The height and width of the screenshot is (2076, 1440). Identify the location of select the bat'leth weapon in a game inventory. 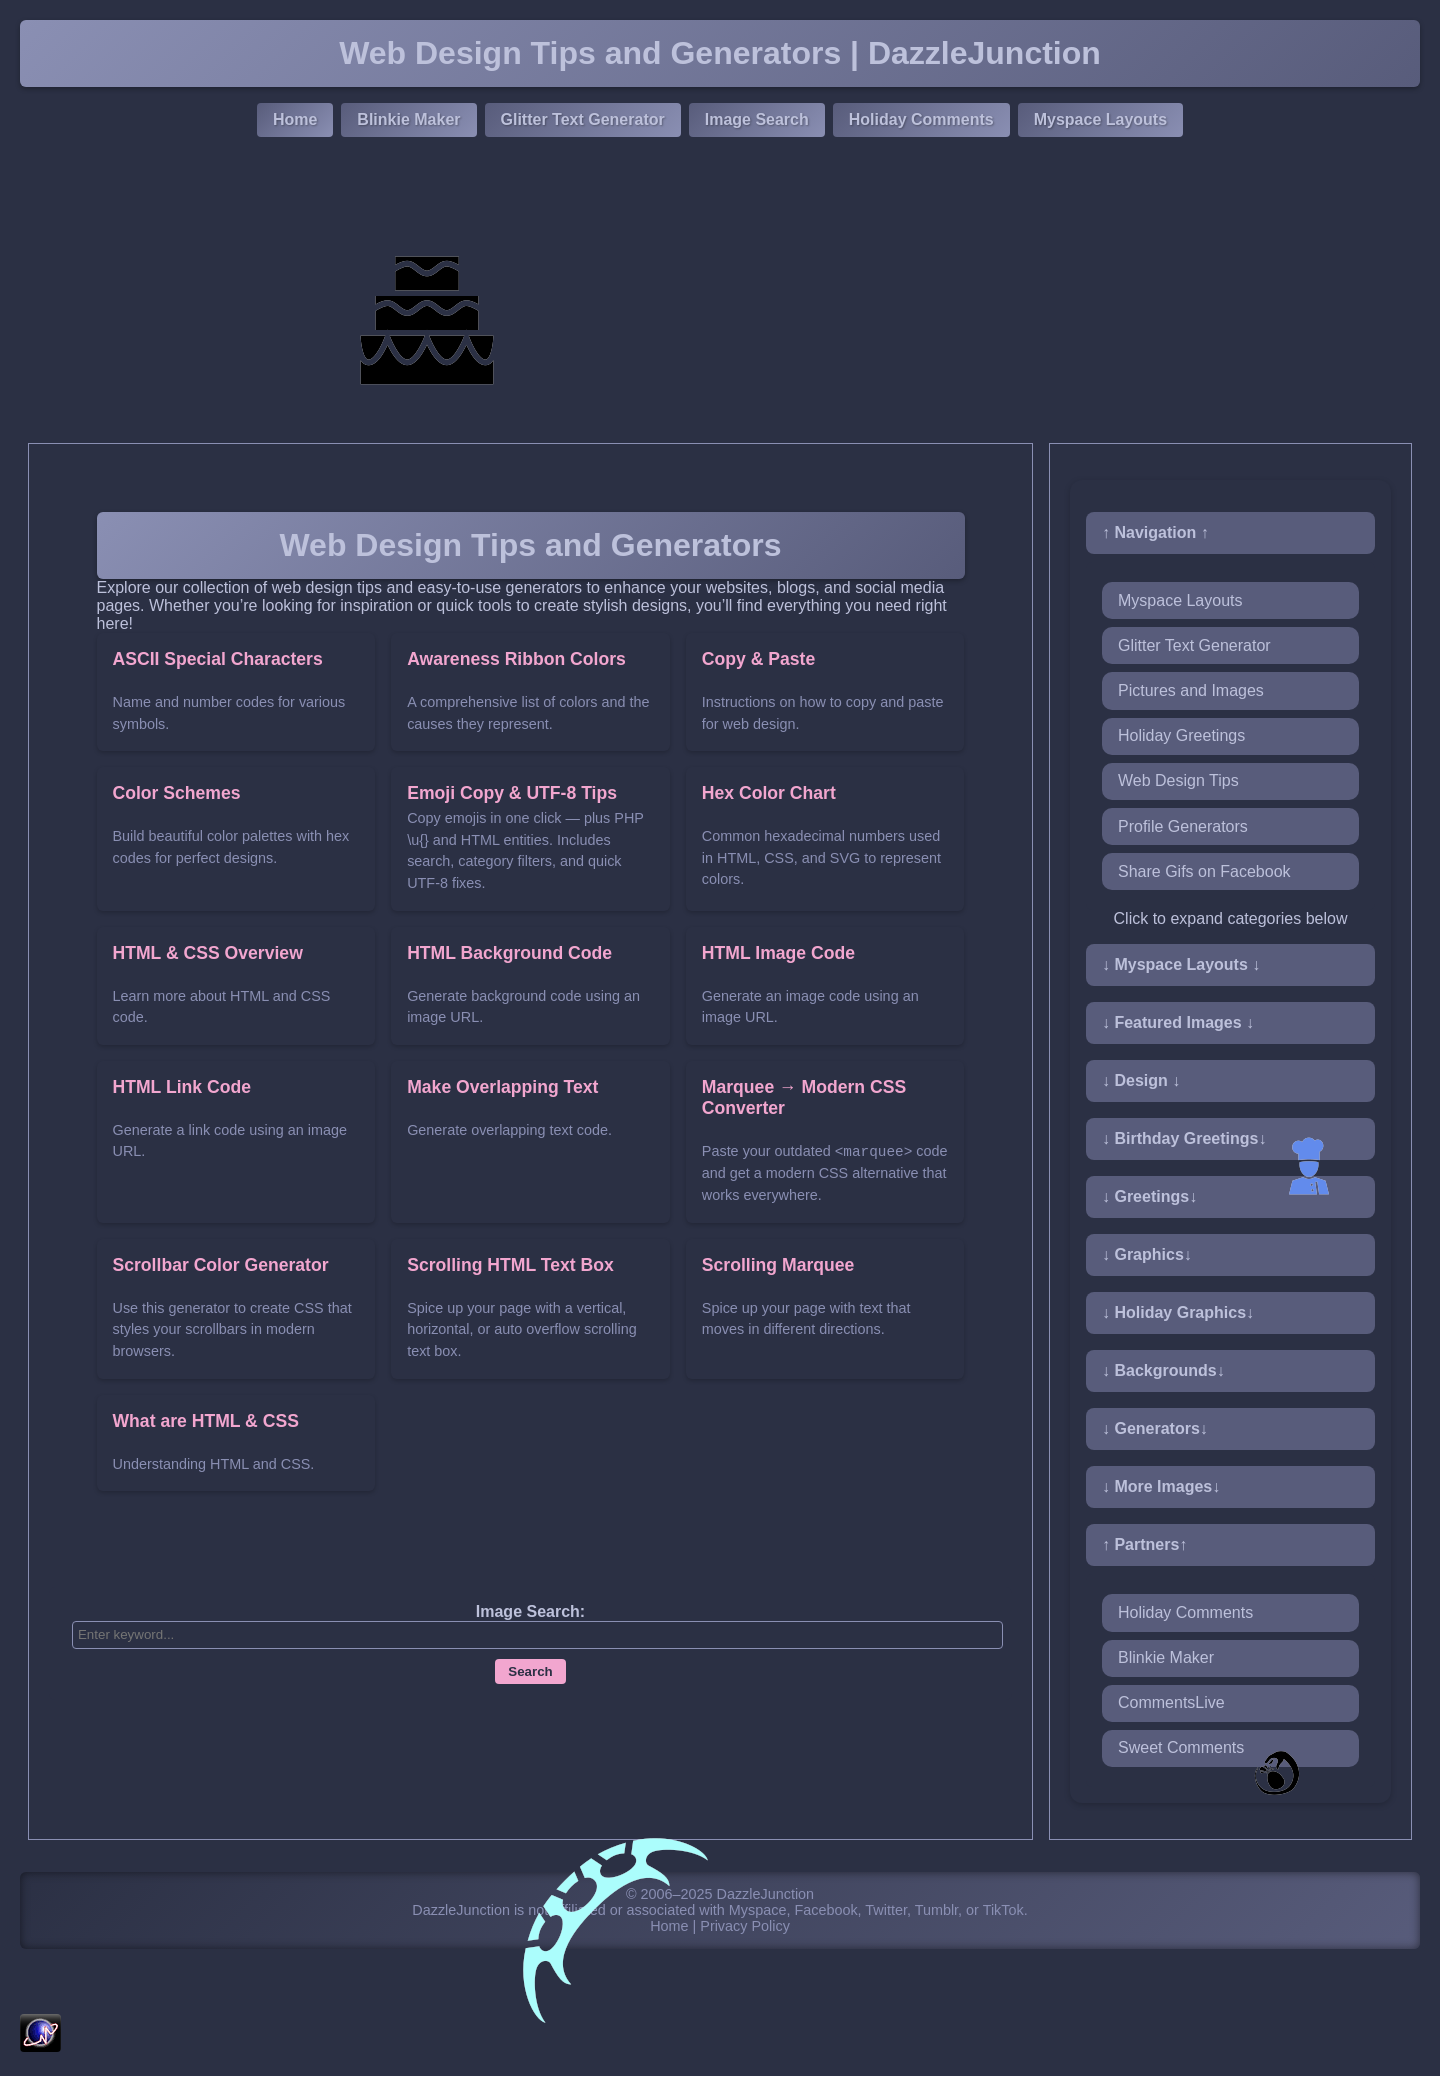
(615, 1930).